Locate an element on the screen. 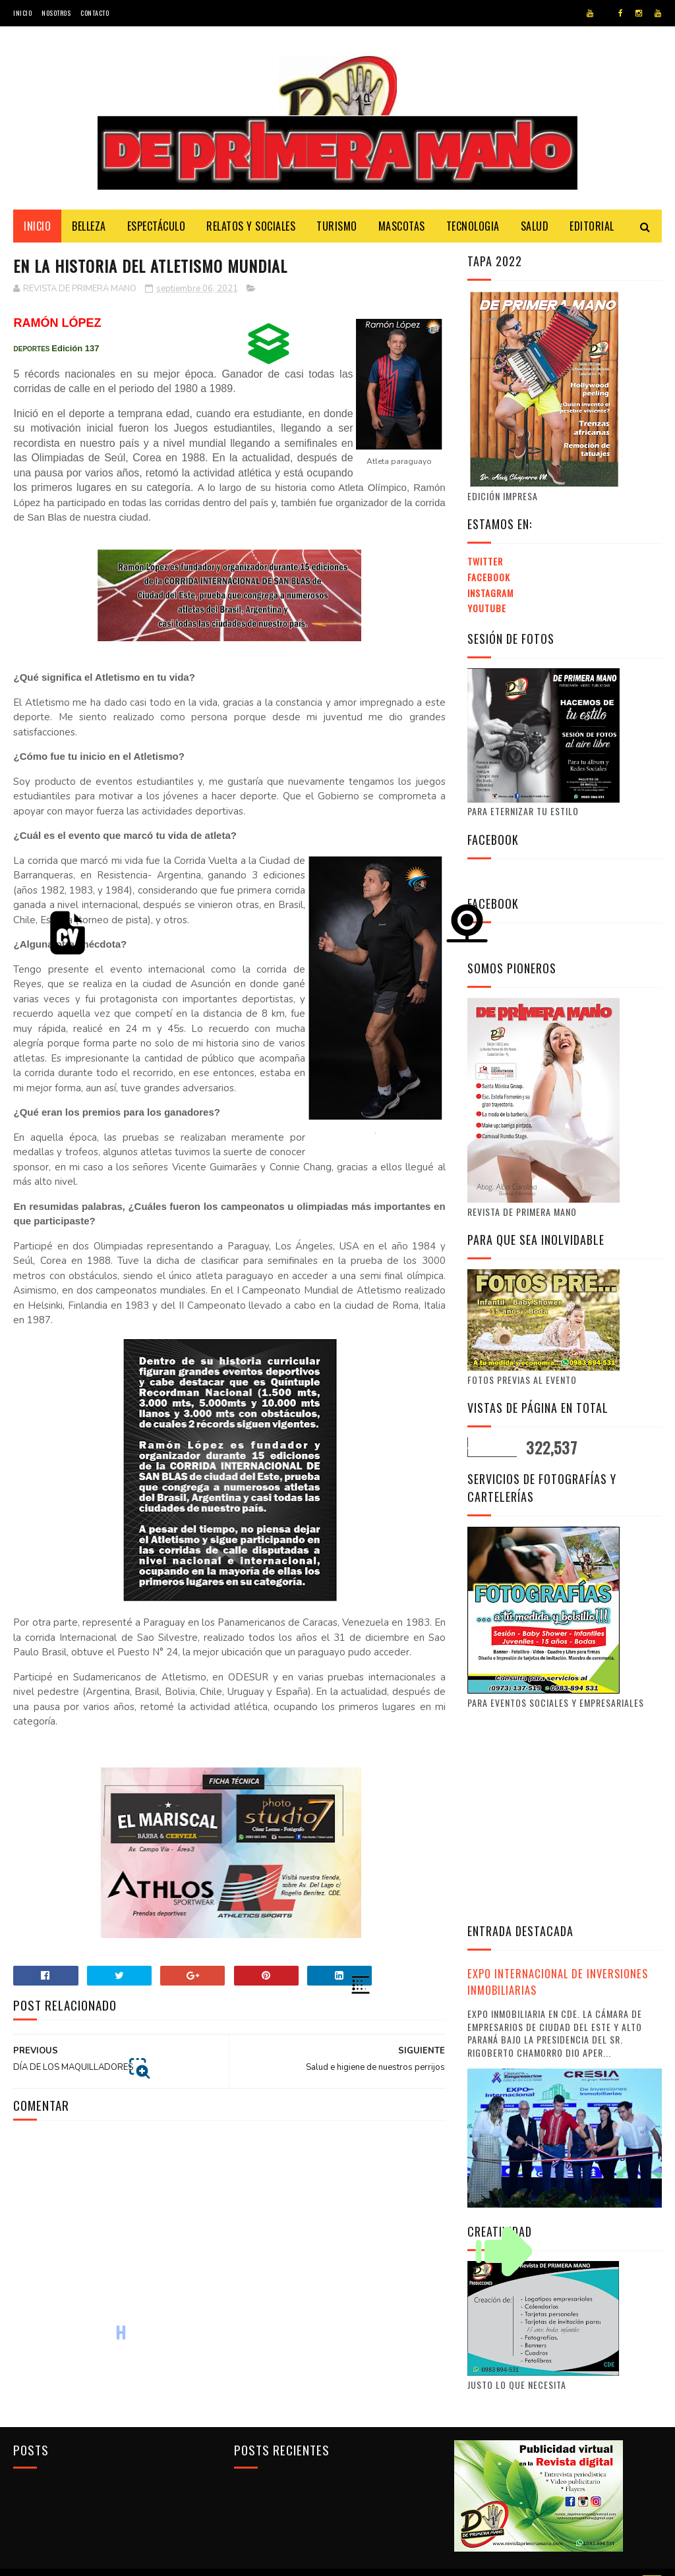 The image size is (675, 2576). indicates H or HSPA mobile network connection is located at coordinates (121, 2332).